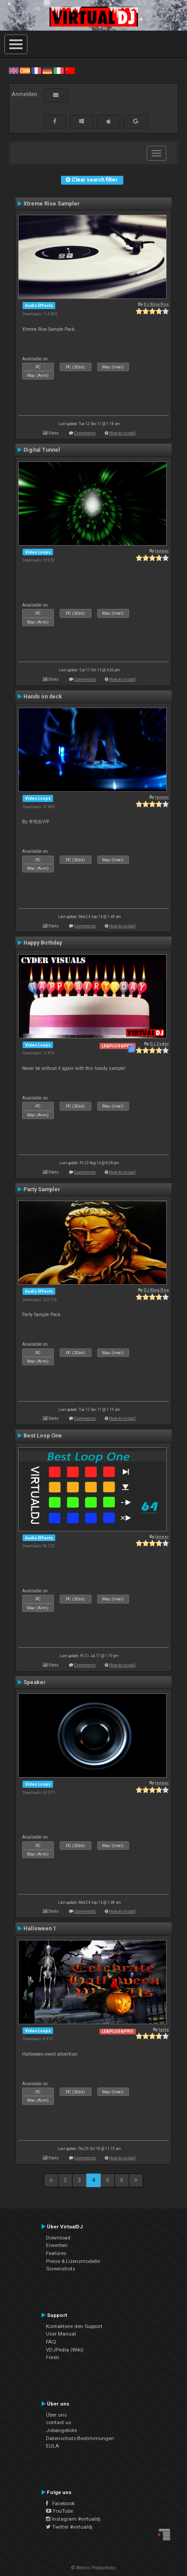  I want to click on decrease text indentation, so click(164, 2534).